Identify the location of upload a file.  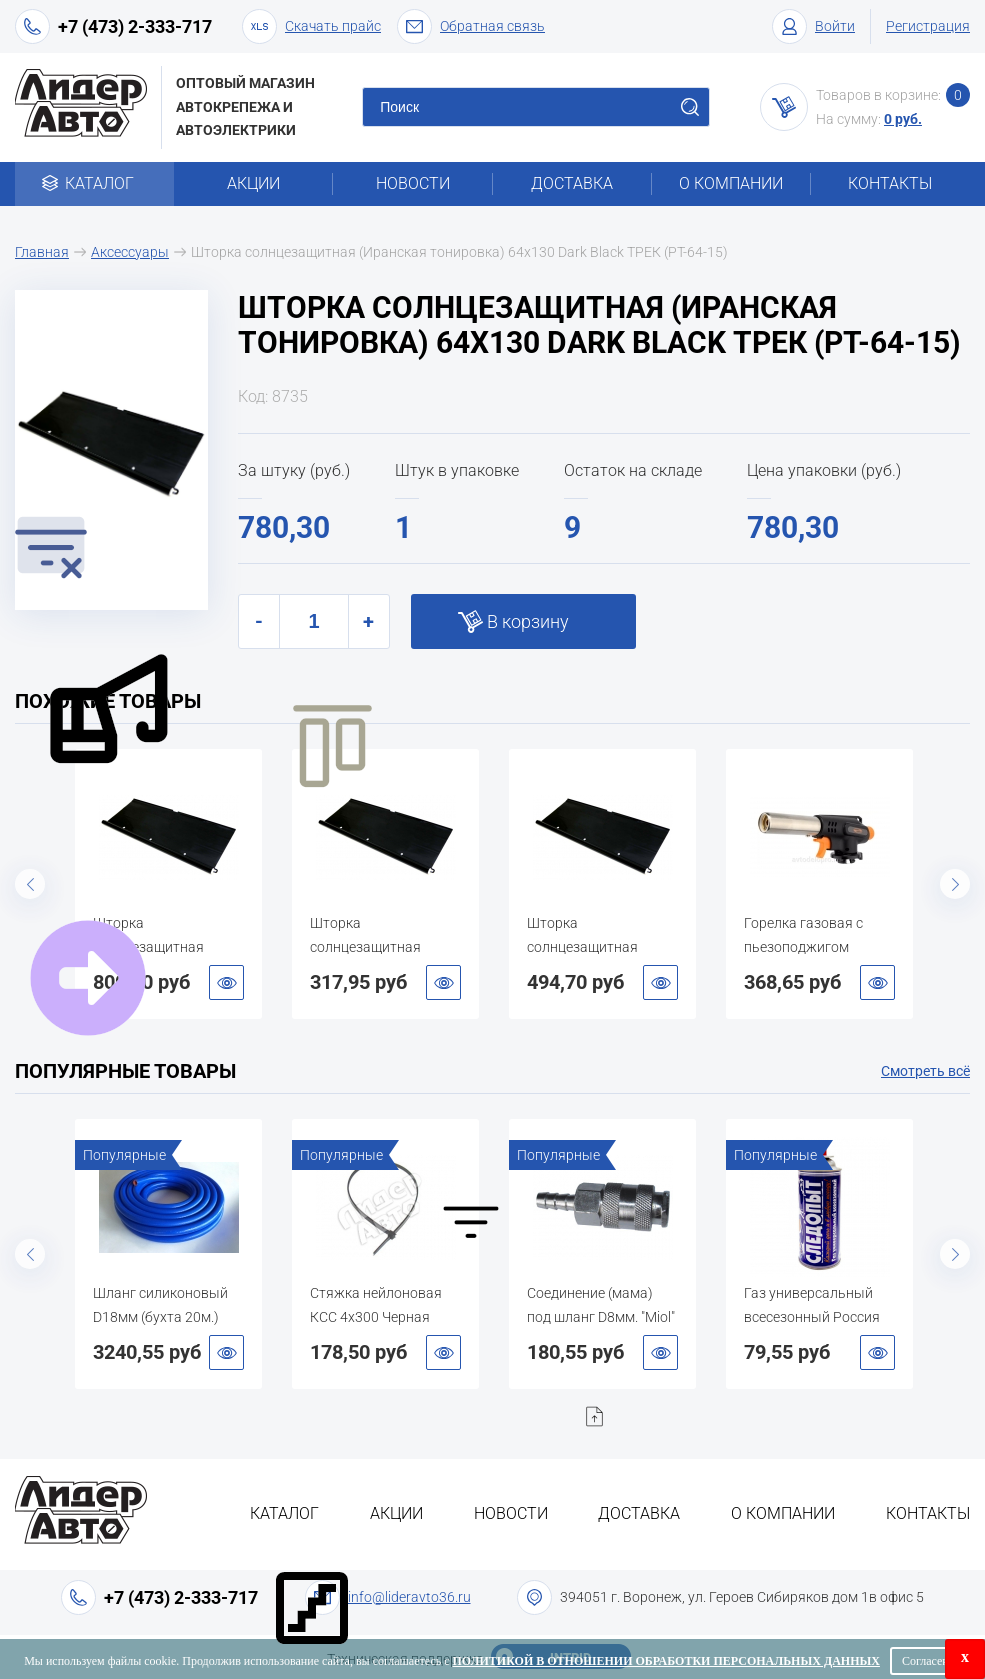
(594, 1416).